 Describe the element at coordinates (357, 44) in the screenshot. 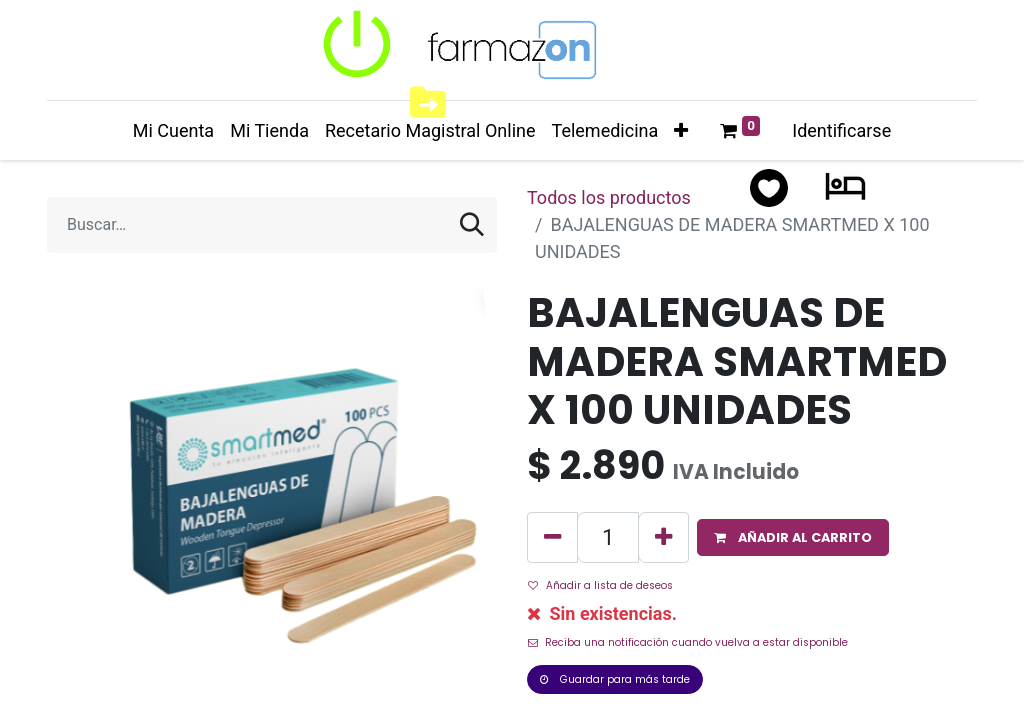

I see `turn off or shut down the device` at that location.